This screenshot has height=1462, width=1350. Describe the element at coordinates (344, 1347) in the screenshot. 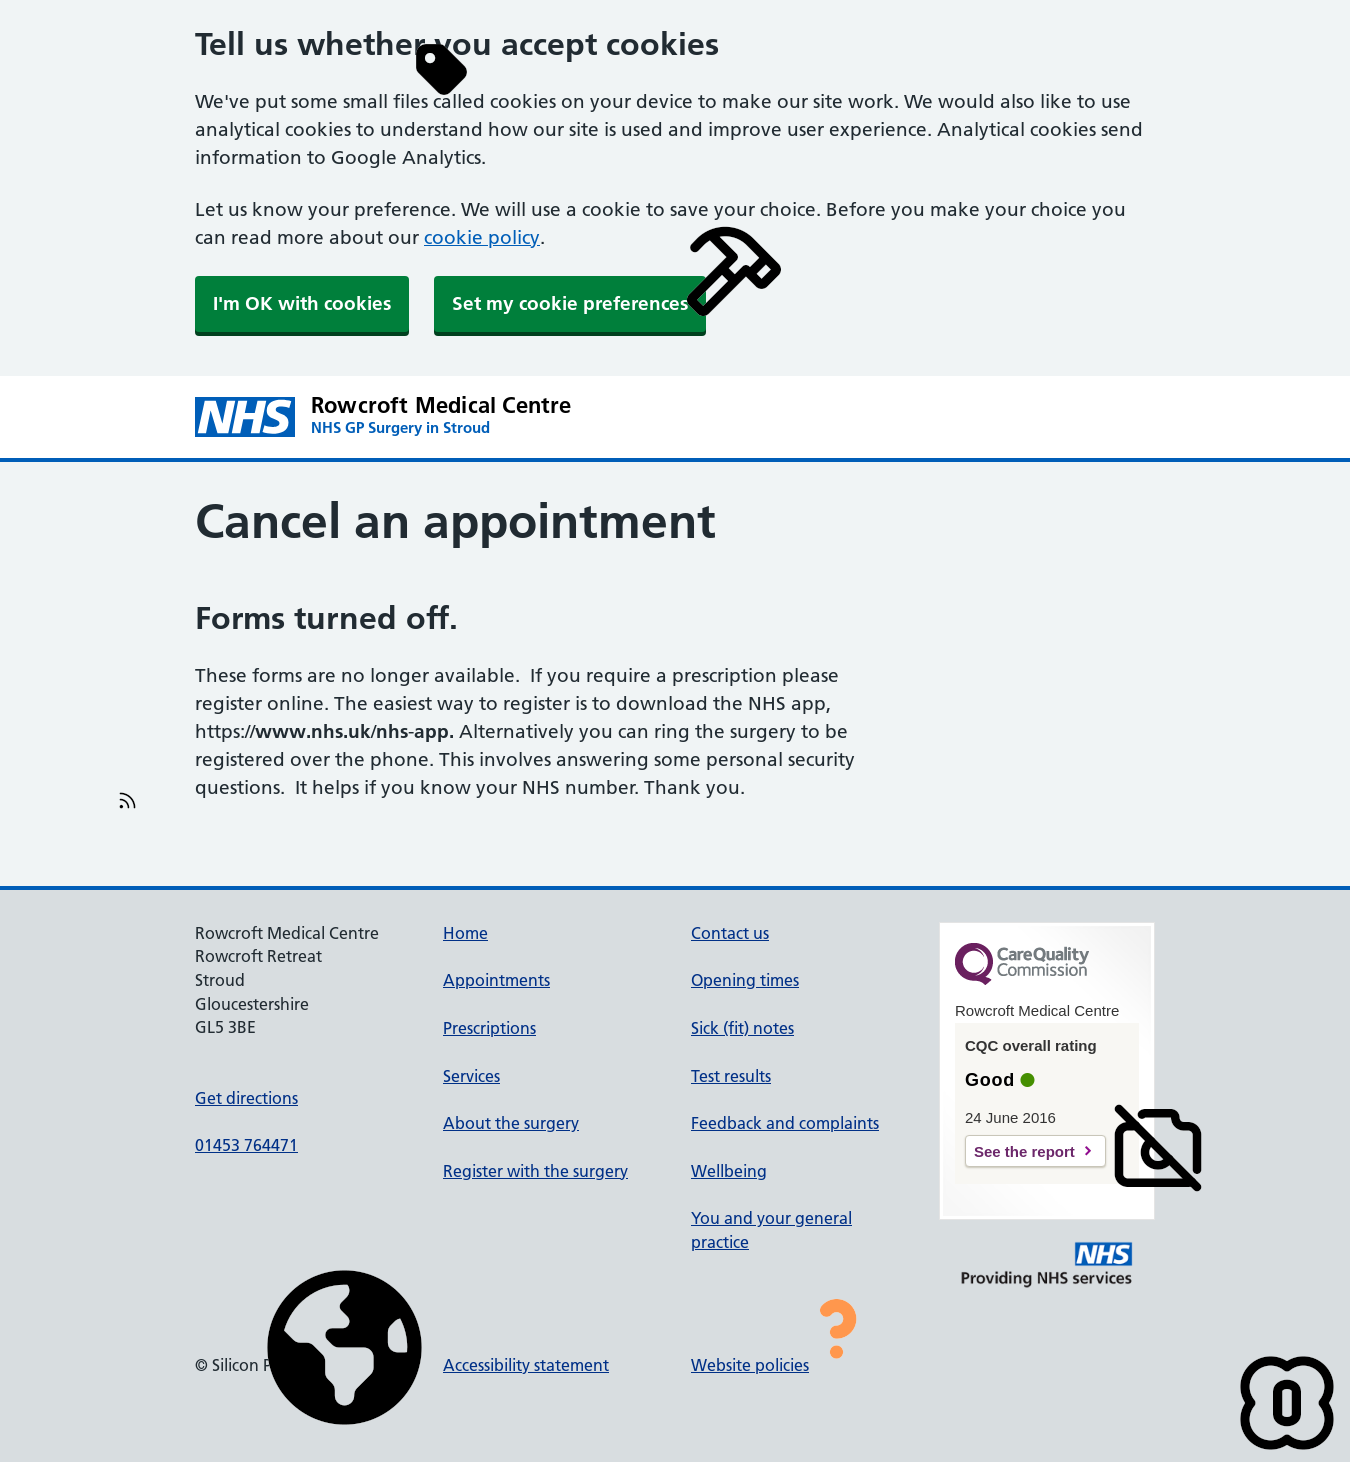

I see `switch to global or worldwide settings` at that location.